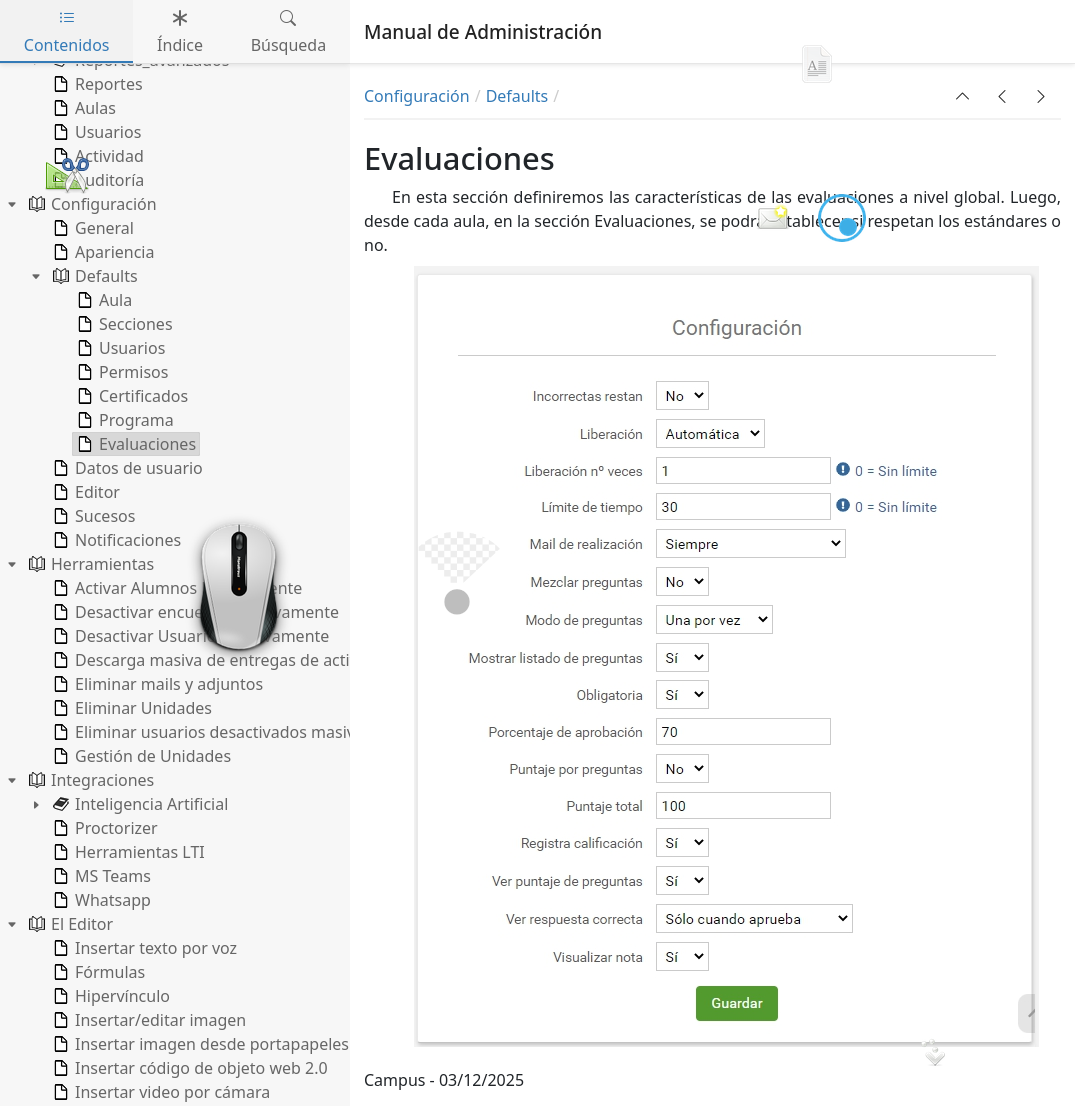 Image resolution: width=1075 pixels, height=1106 pixels. What do you see at coordinates (933, 1052) in the screenshot?
I see `jump to a specific location or section` at bounding box center [933, 1052].